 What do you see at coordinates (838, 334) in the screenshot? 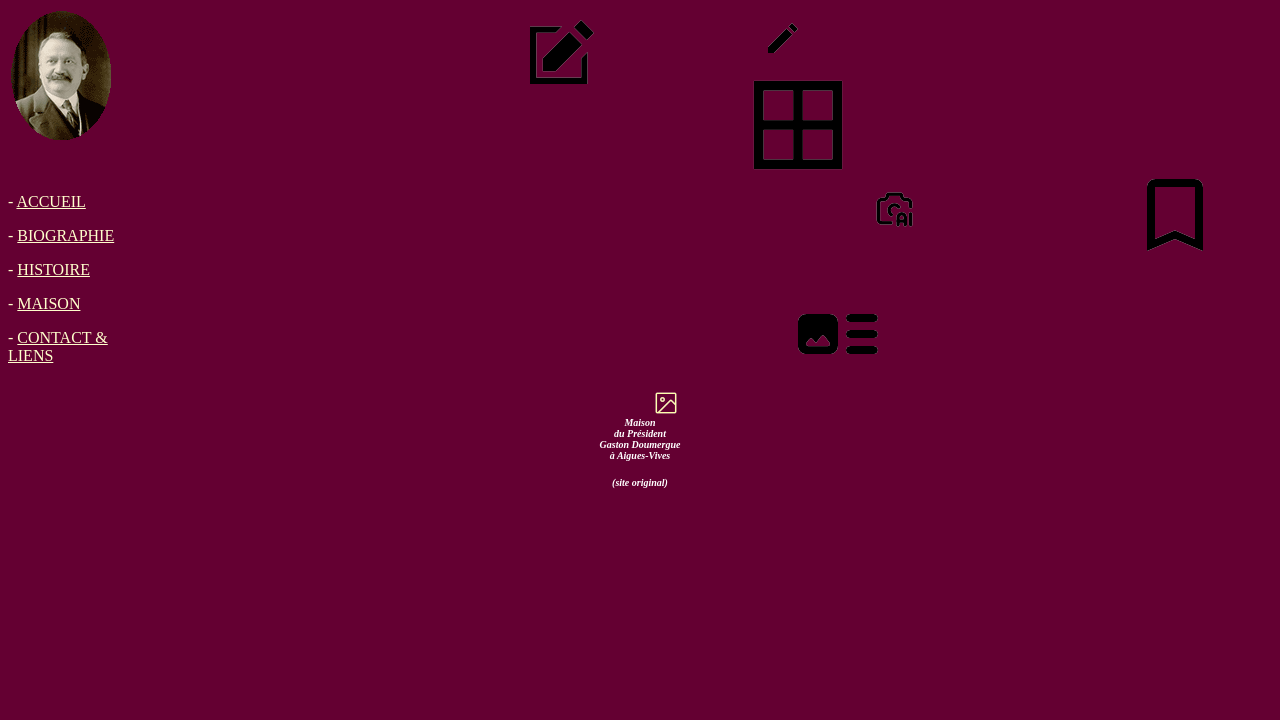
I see `view media with text description` at bounding box center [838, 334].